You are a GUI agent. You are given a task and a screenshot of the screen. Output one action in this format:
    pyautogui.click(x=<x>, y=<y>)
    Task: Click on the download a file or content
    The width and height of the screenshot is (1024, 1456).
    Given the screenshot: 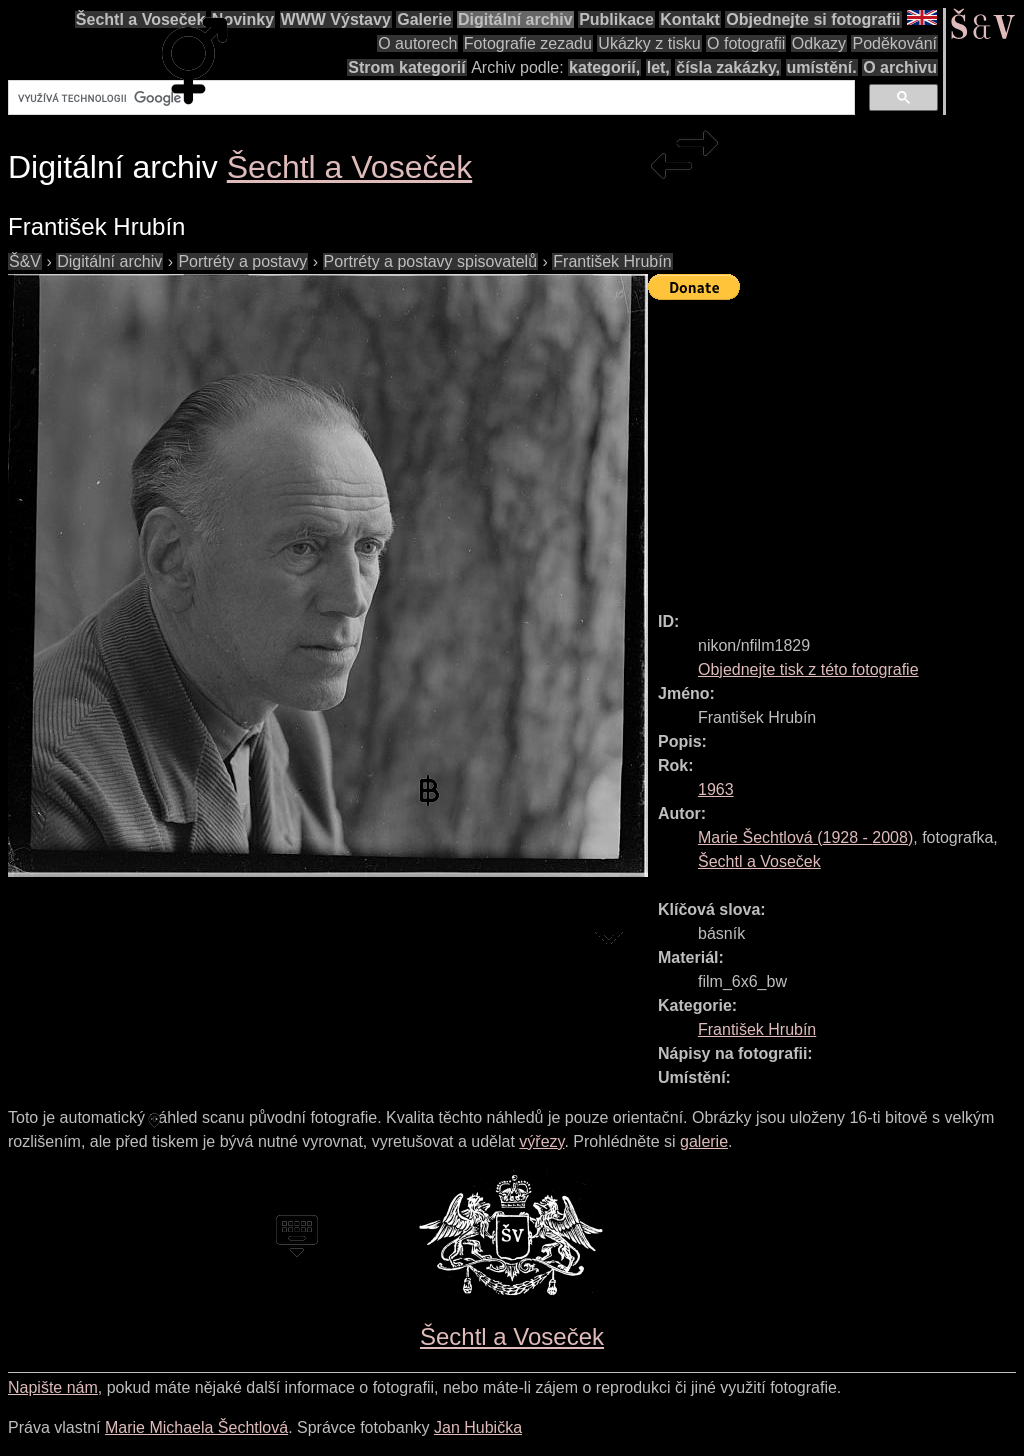 What is the action you would take?
    pyautogui.click(x=609, y=937)
    